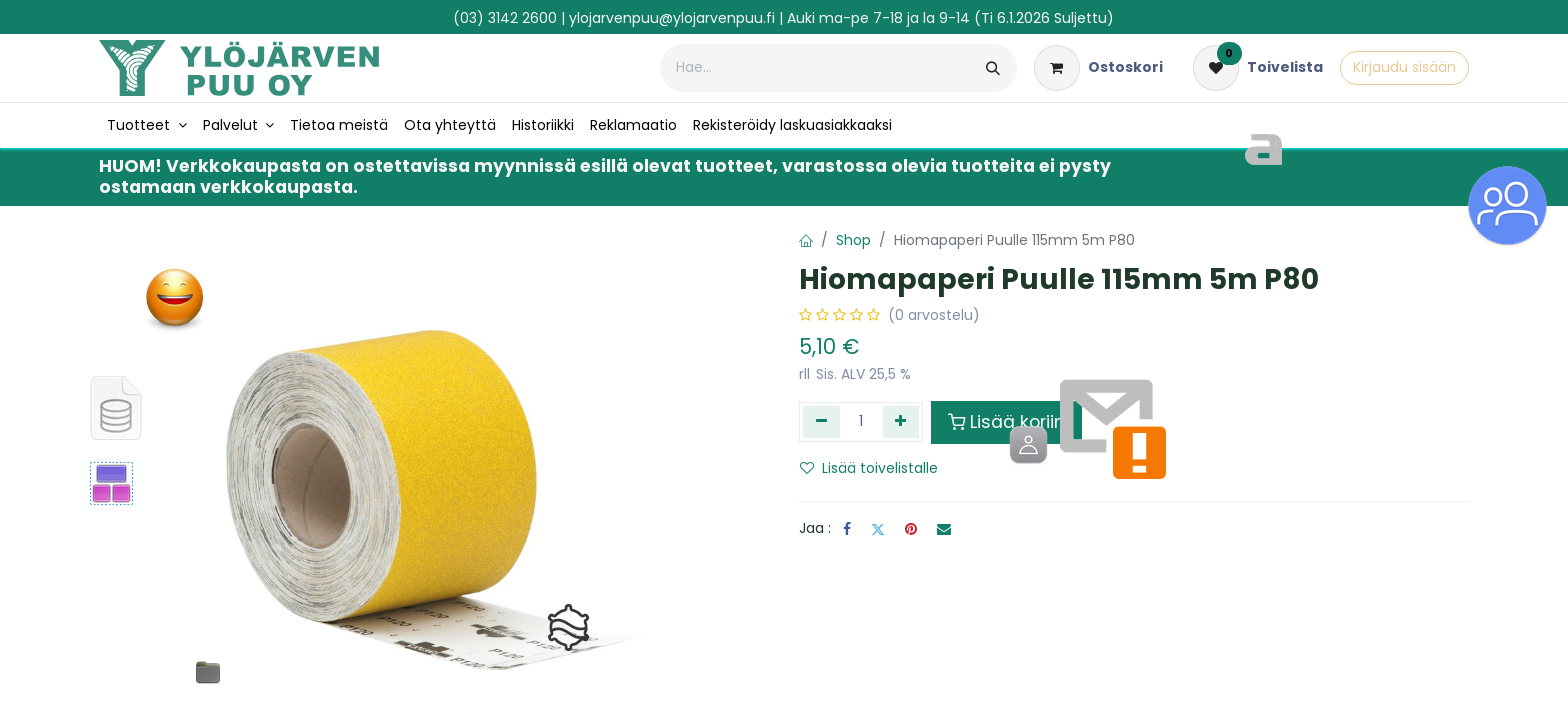 Image resolution: width=1568 pixels, height=720 pixels. I want to click on sqlite3 database file, so click(116, 408).